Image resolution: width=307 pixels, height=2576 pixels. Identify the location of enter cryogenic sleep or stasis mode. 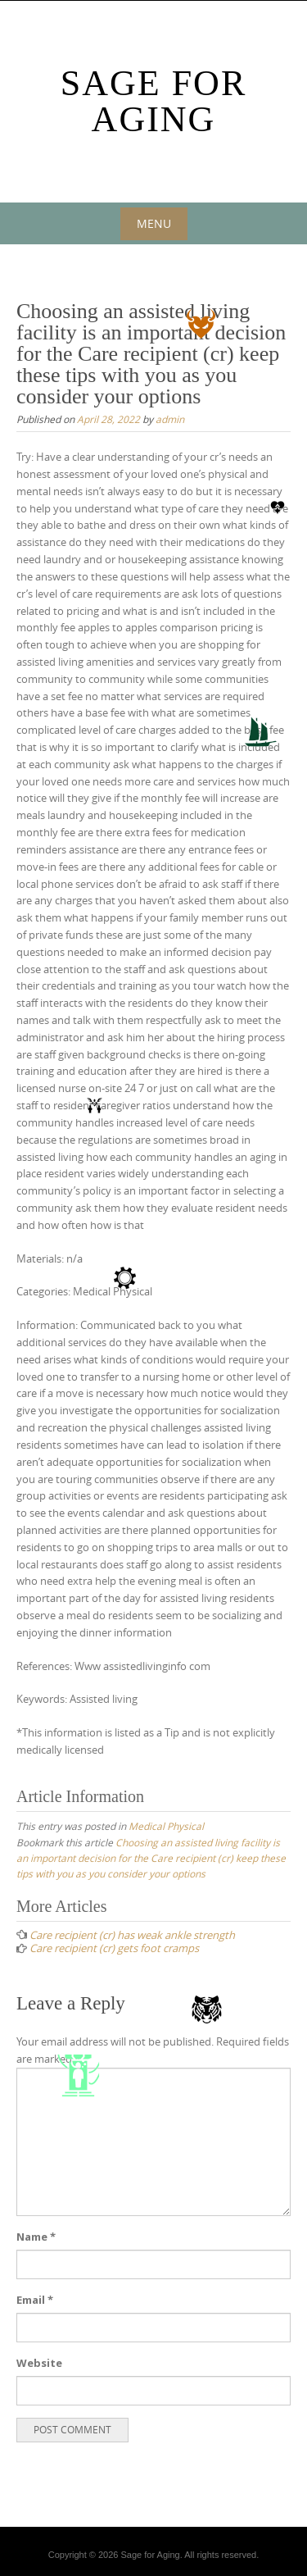
(78, 2075).